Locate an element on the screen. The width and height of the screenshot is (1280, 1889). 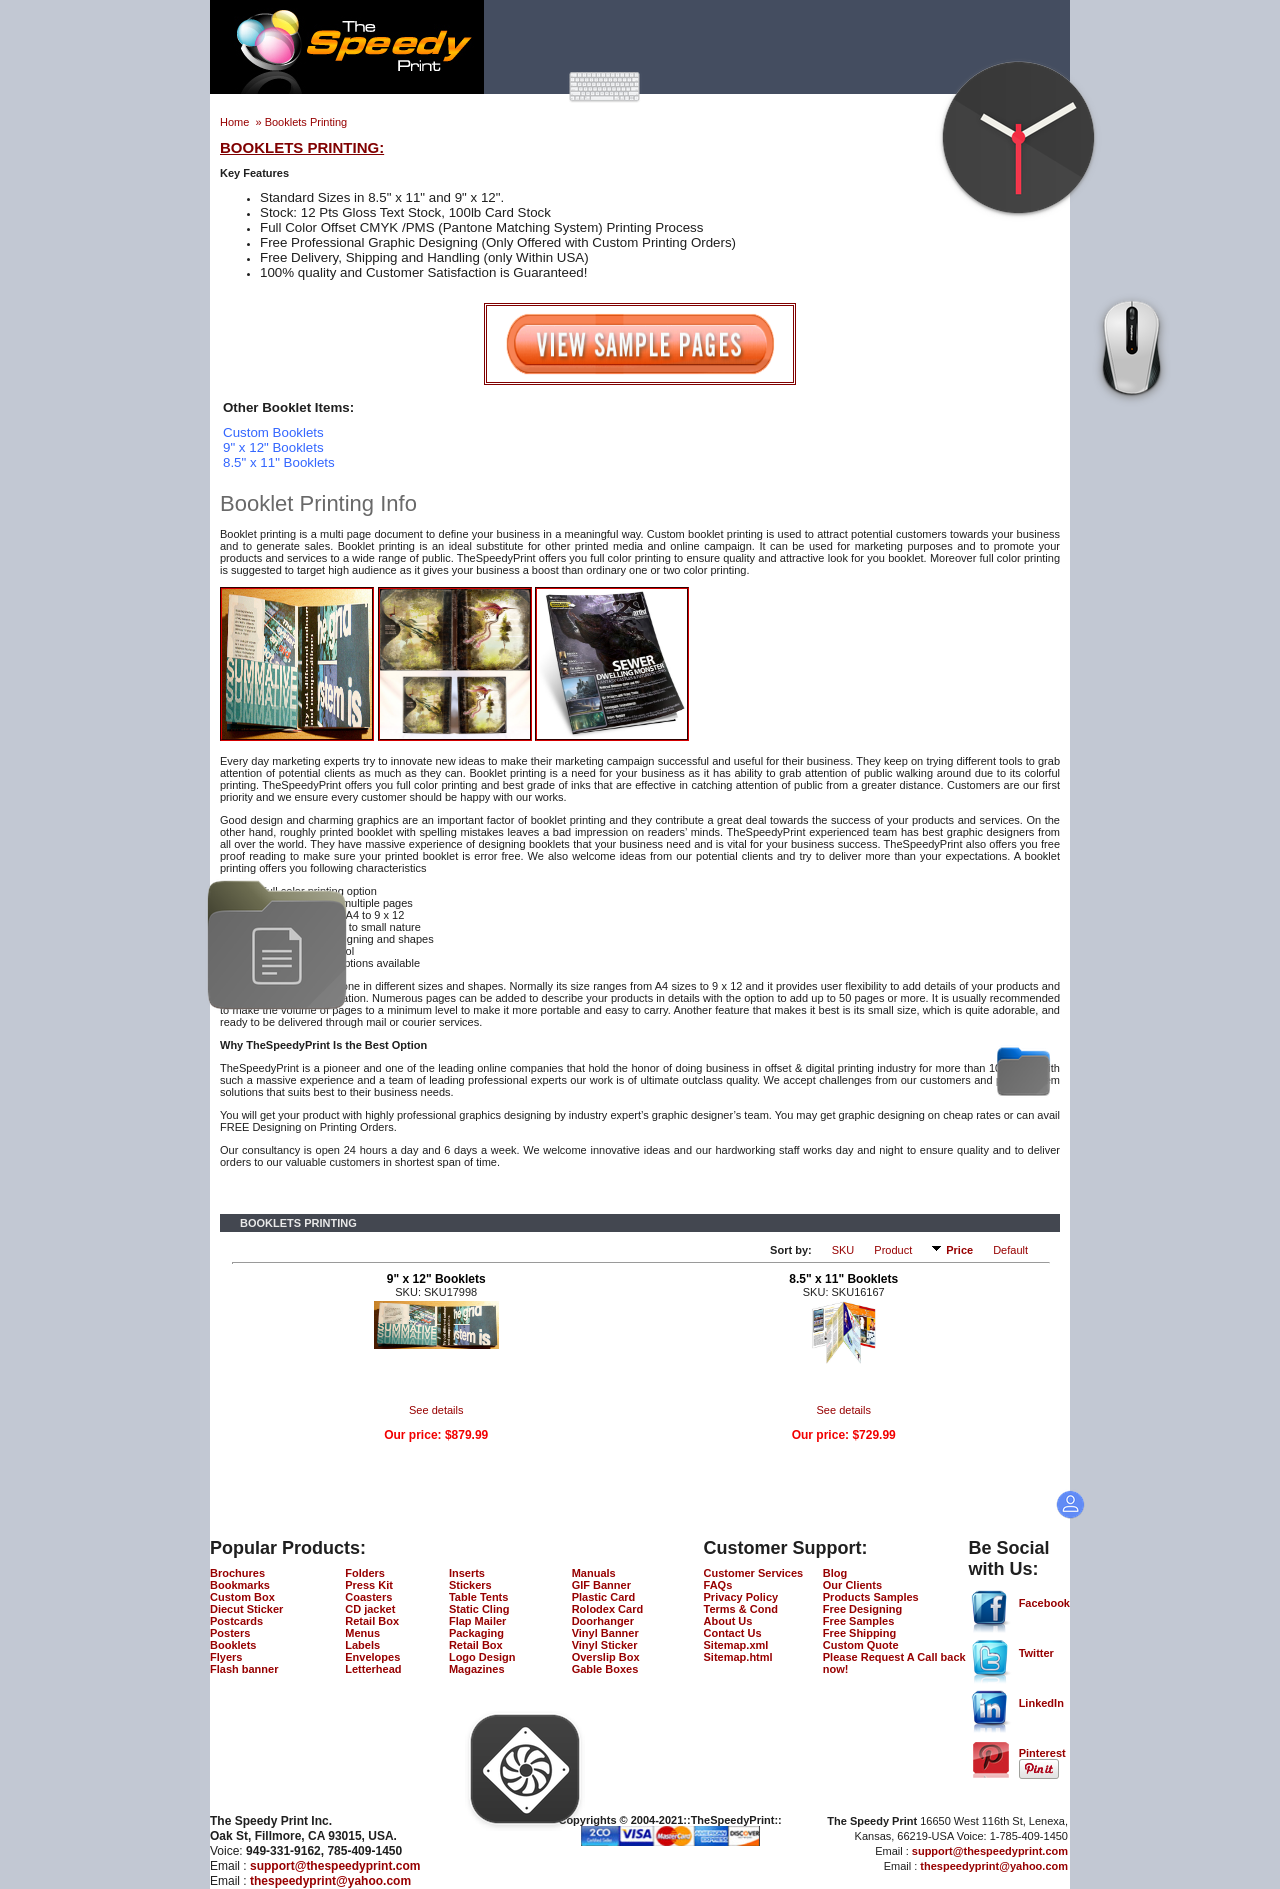
open system engineering or hardware settings is located at coordinates (525, 1769).